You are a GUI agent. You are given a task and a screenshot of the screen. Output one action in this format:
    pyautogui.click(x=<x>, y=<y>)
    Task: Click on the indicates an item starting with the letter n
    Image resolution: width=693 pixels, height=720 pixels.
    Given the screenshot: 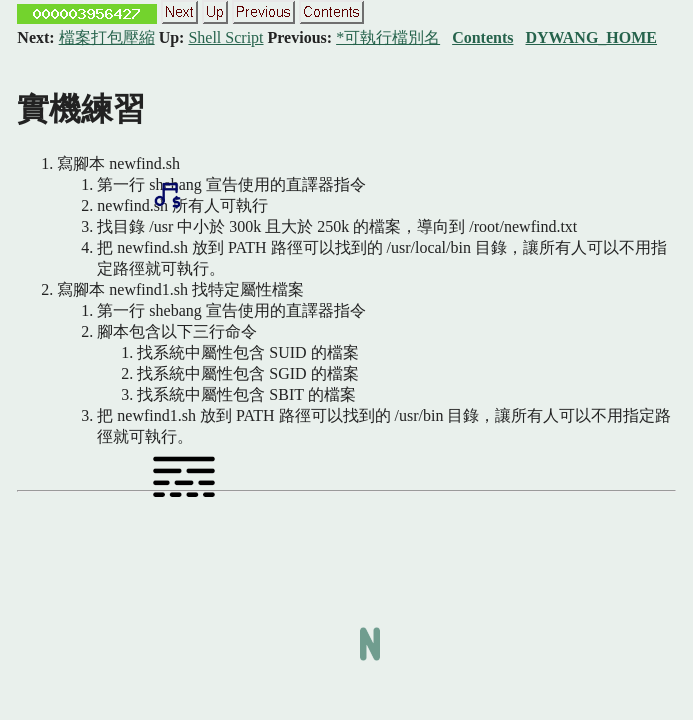 What is the action you would take?
    pyautogui.click(x=370, y=644)
    